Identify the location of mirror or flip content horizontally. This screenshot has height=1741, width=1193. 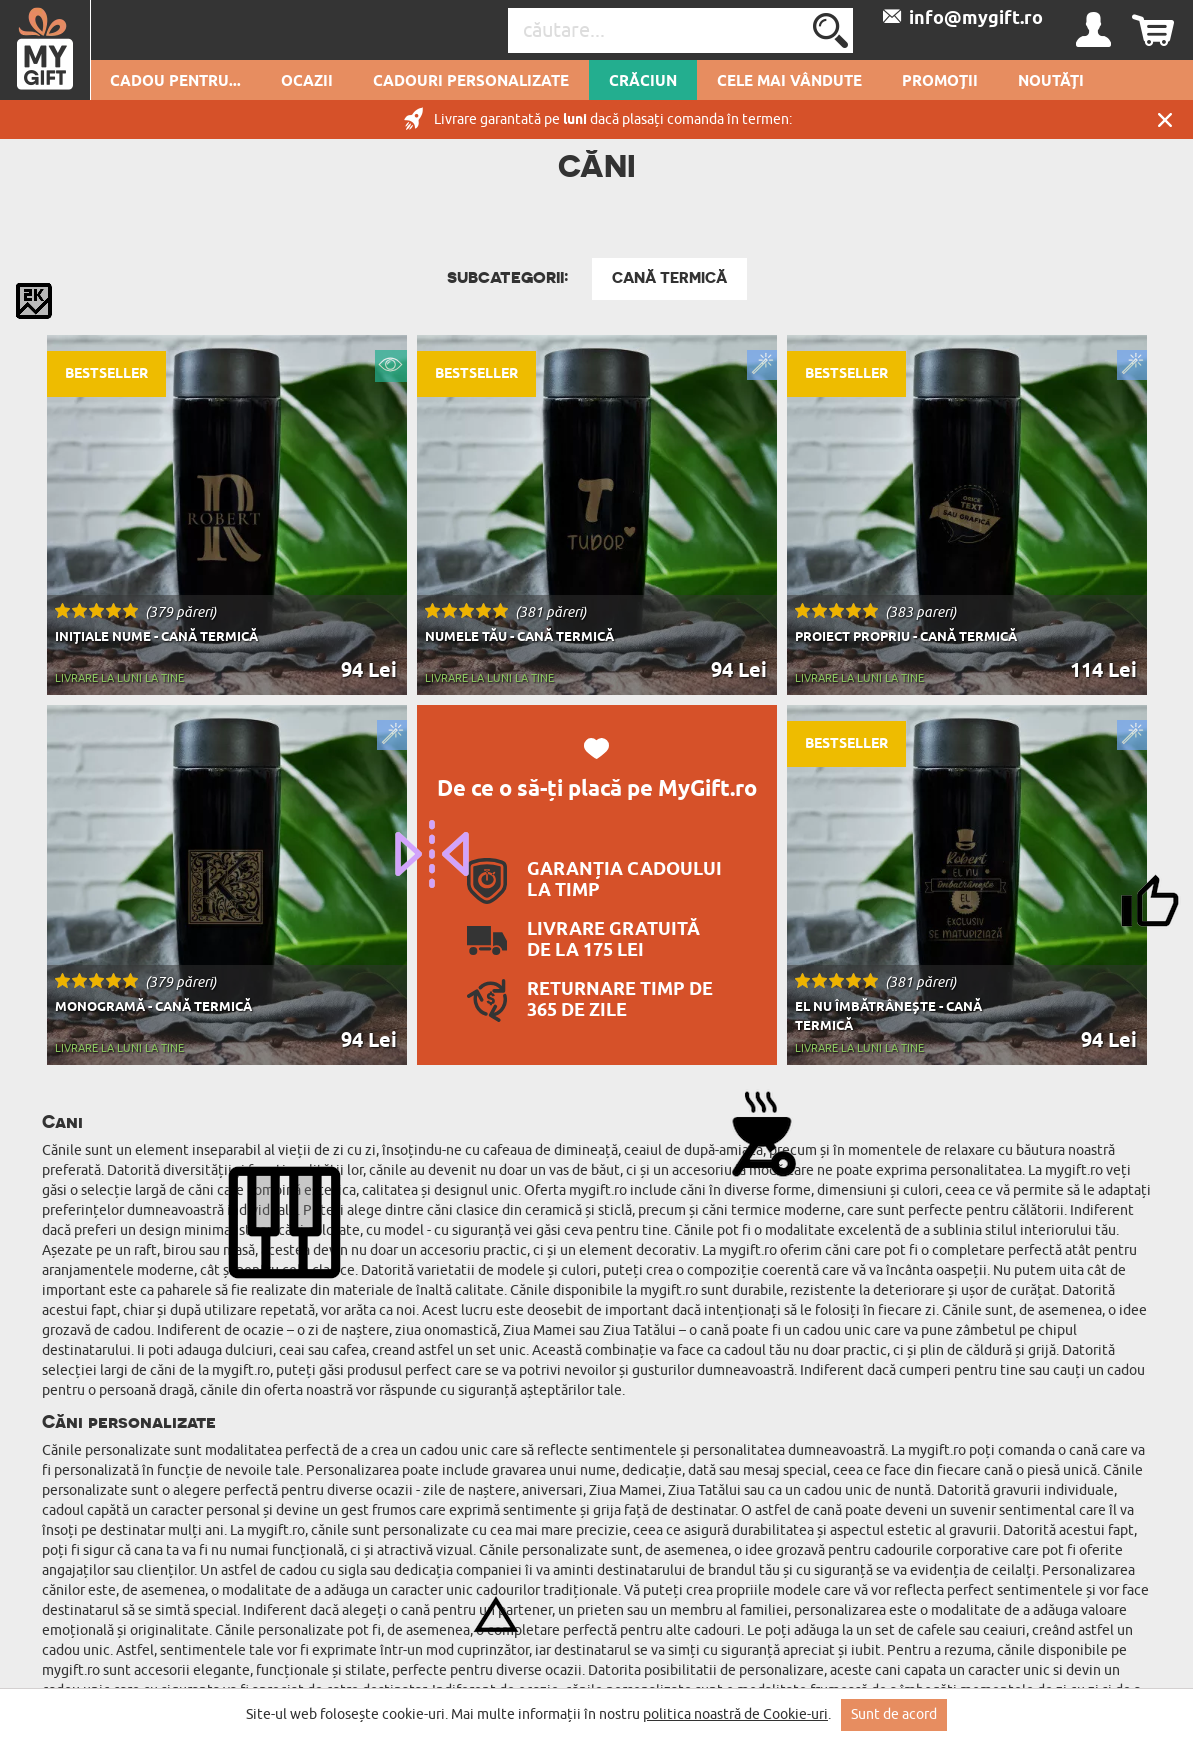
(432, 854).